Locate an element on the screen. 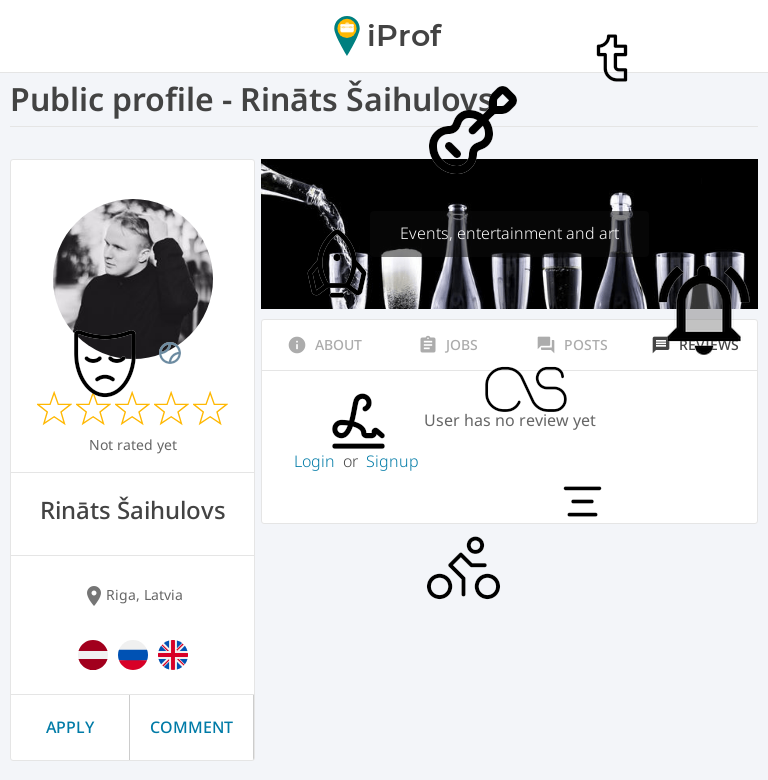  center align text is located at coordinates (582, 501).